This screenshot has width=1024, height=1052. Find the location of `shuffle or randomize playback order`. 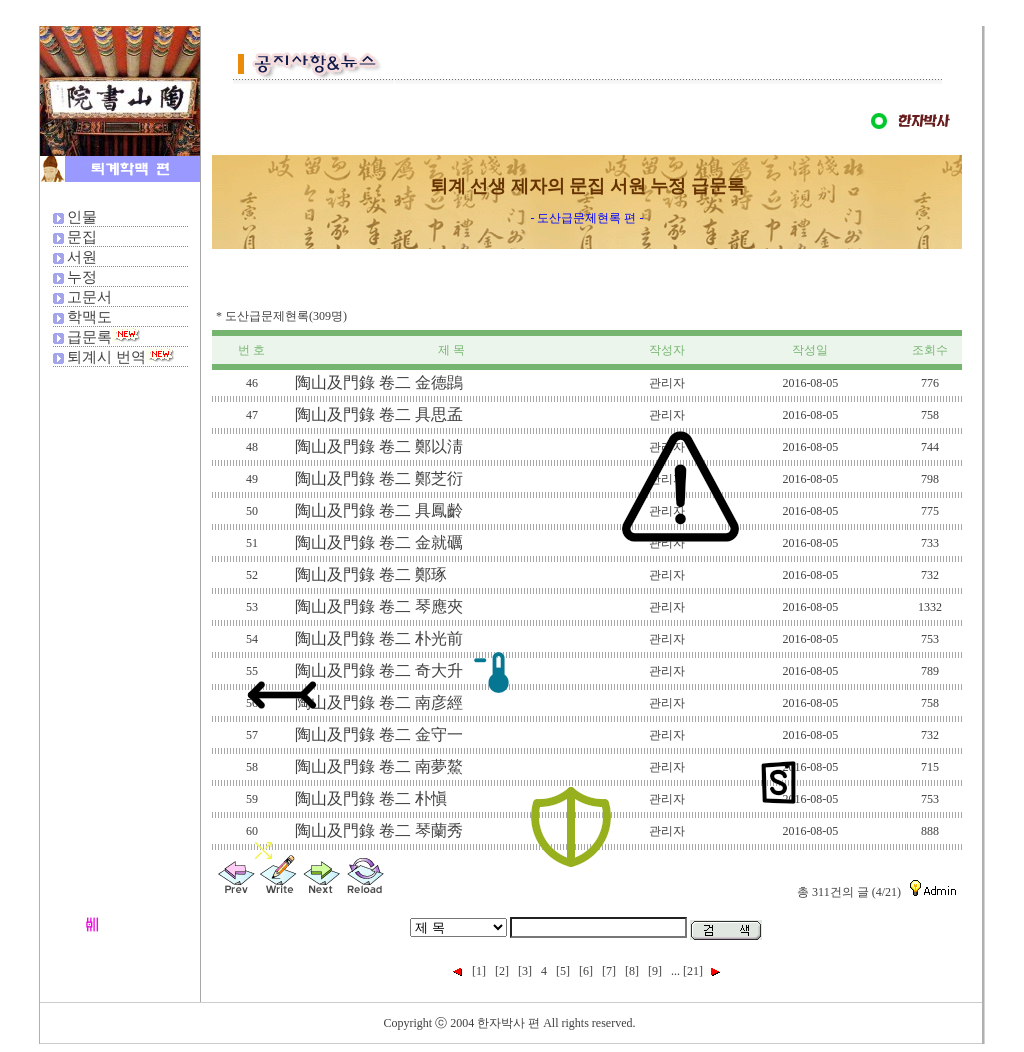

shuffle or randomize playback order is located at coordinates (263, 850).